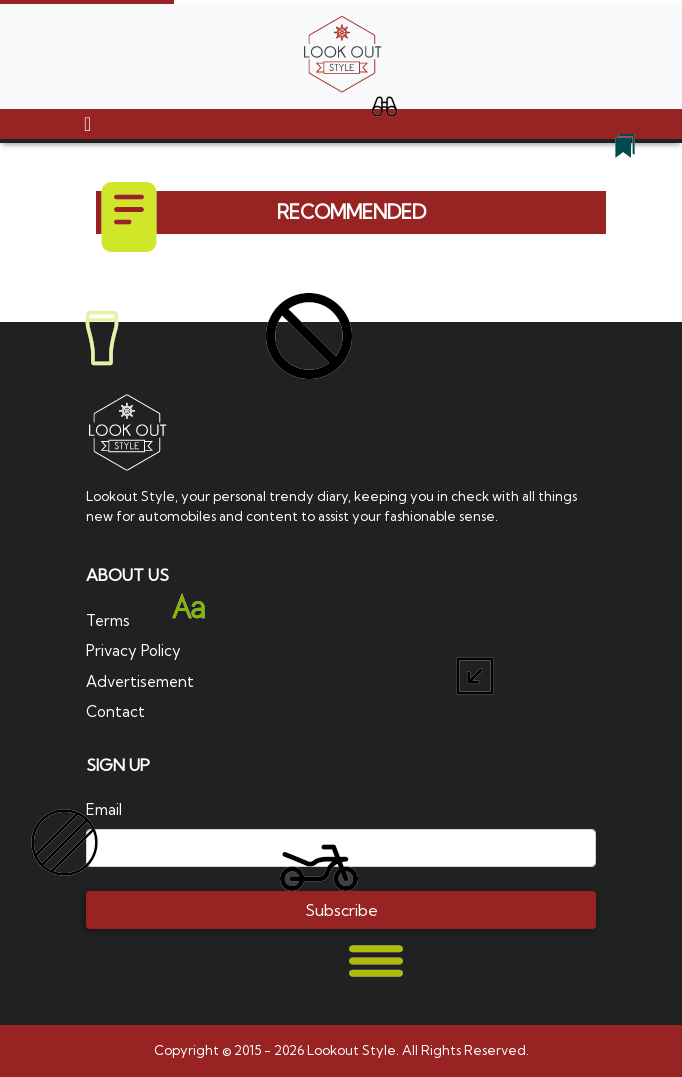 This screenshot has height=1077, width=682. I want to click on move content to bottom-left corner, so click(475, 676).